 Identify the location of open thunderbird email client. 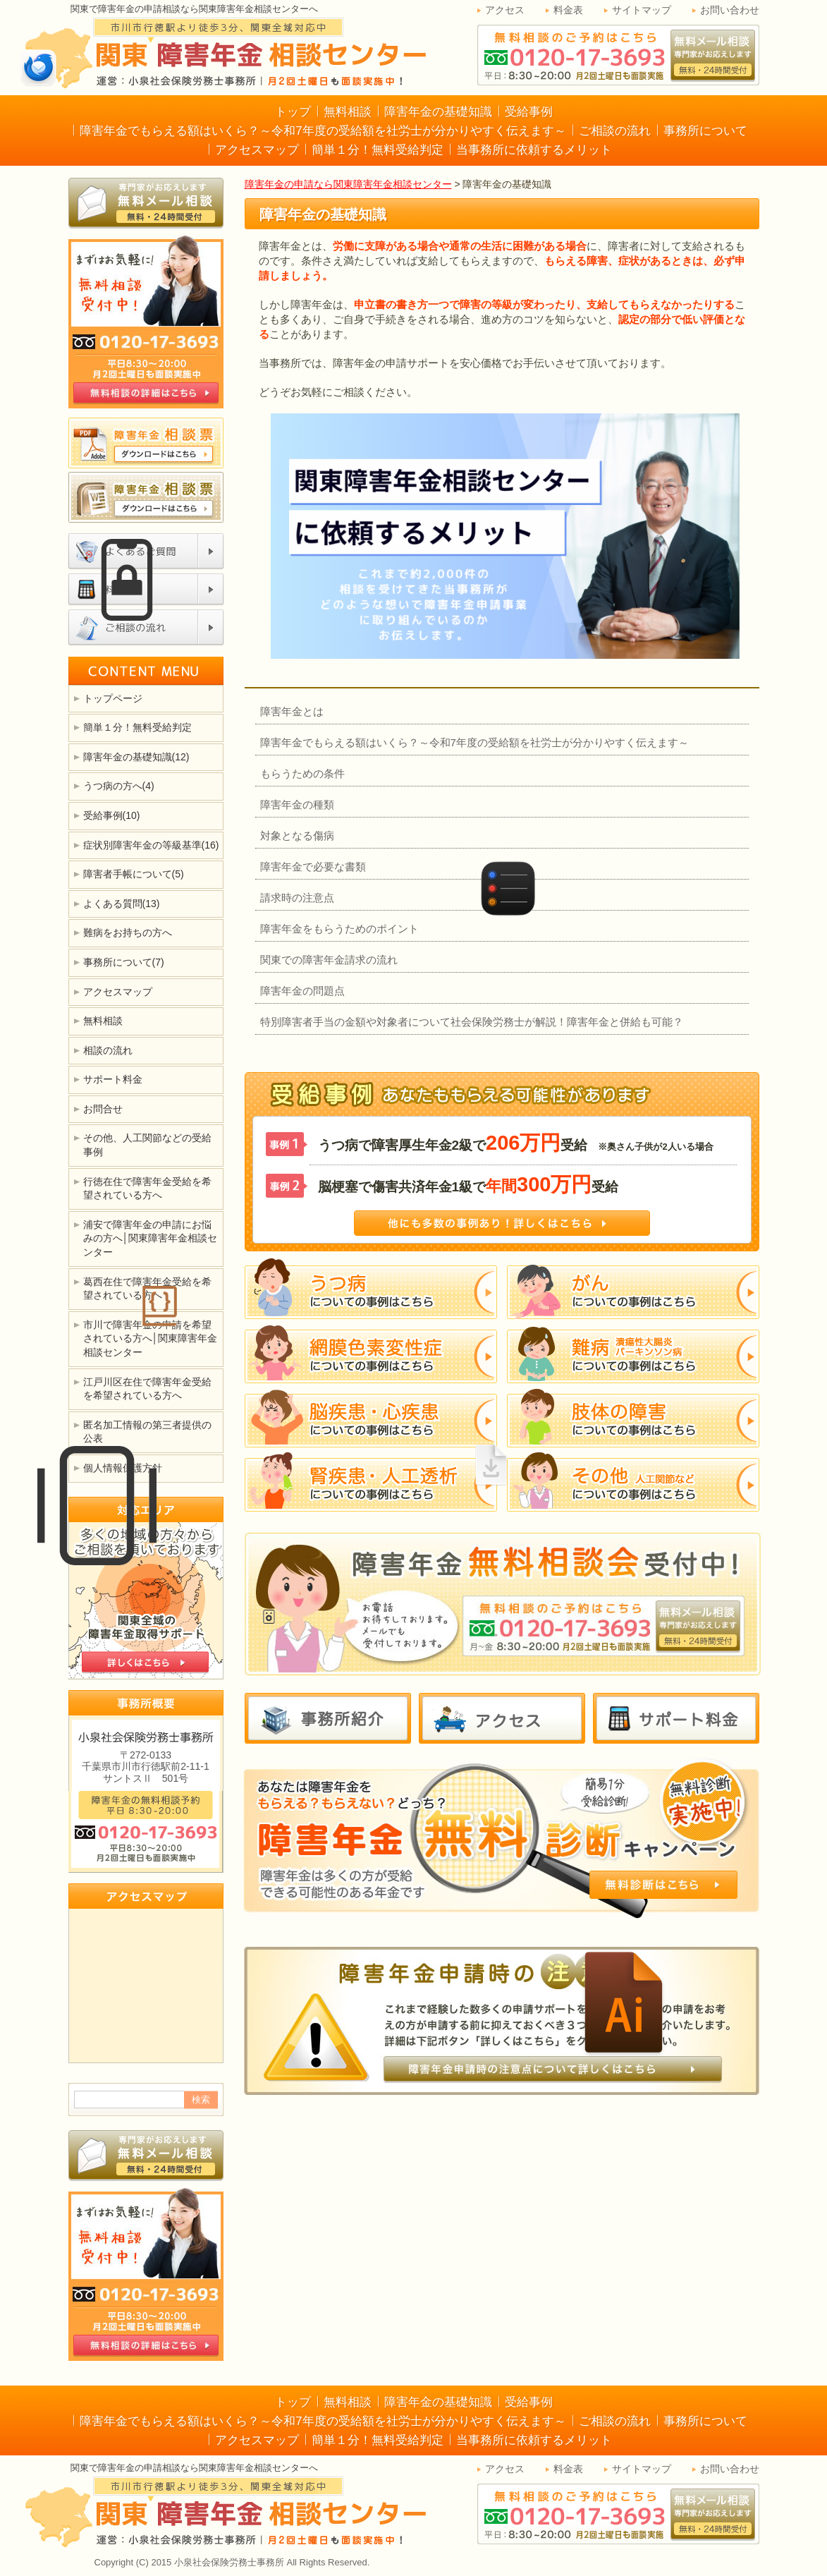
(38, 67).